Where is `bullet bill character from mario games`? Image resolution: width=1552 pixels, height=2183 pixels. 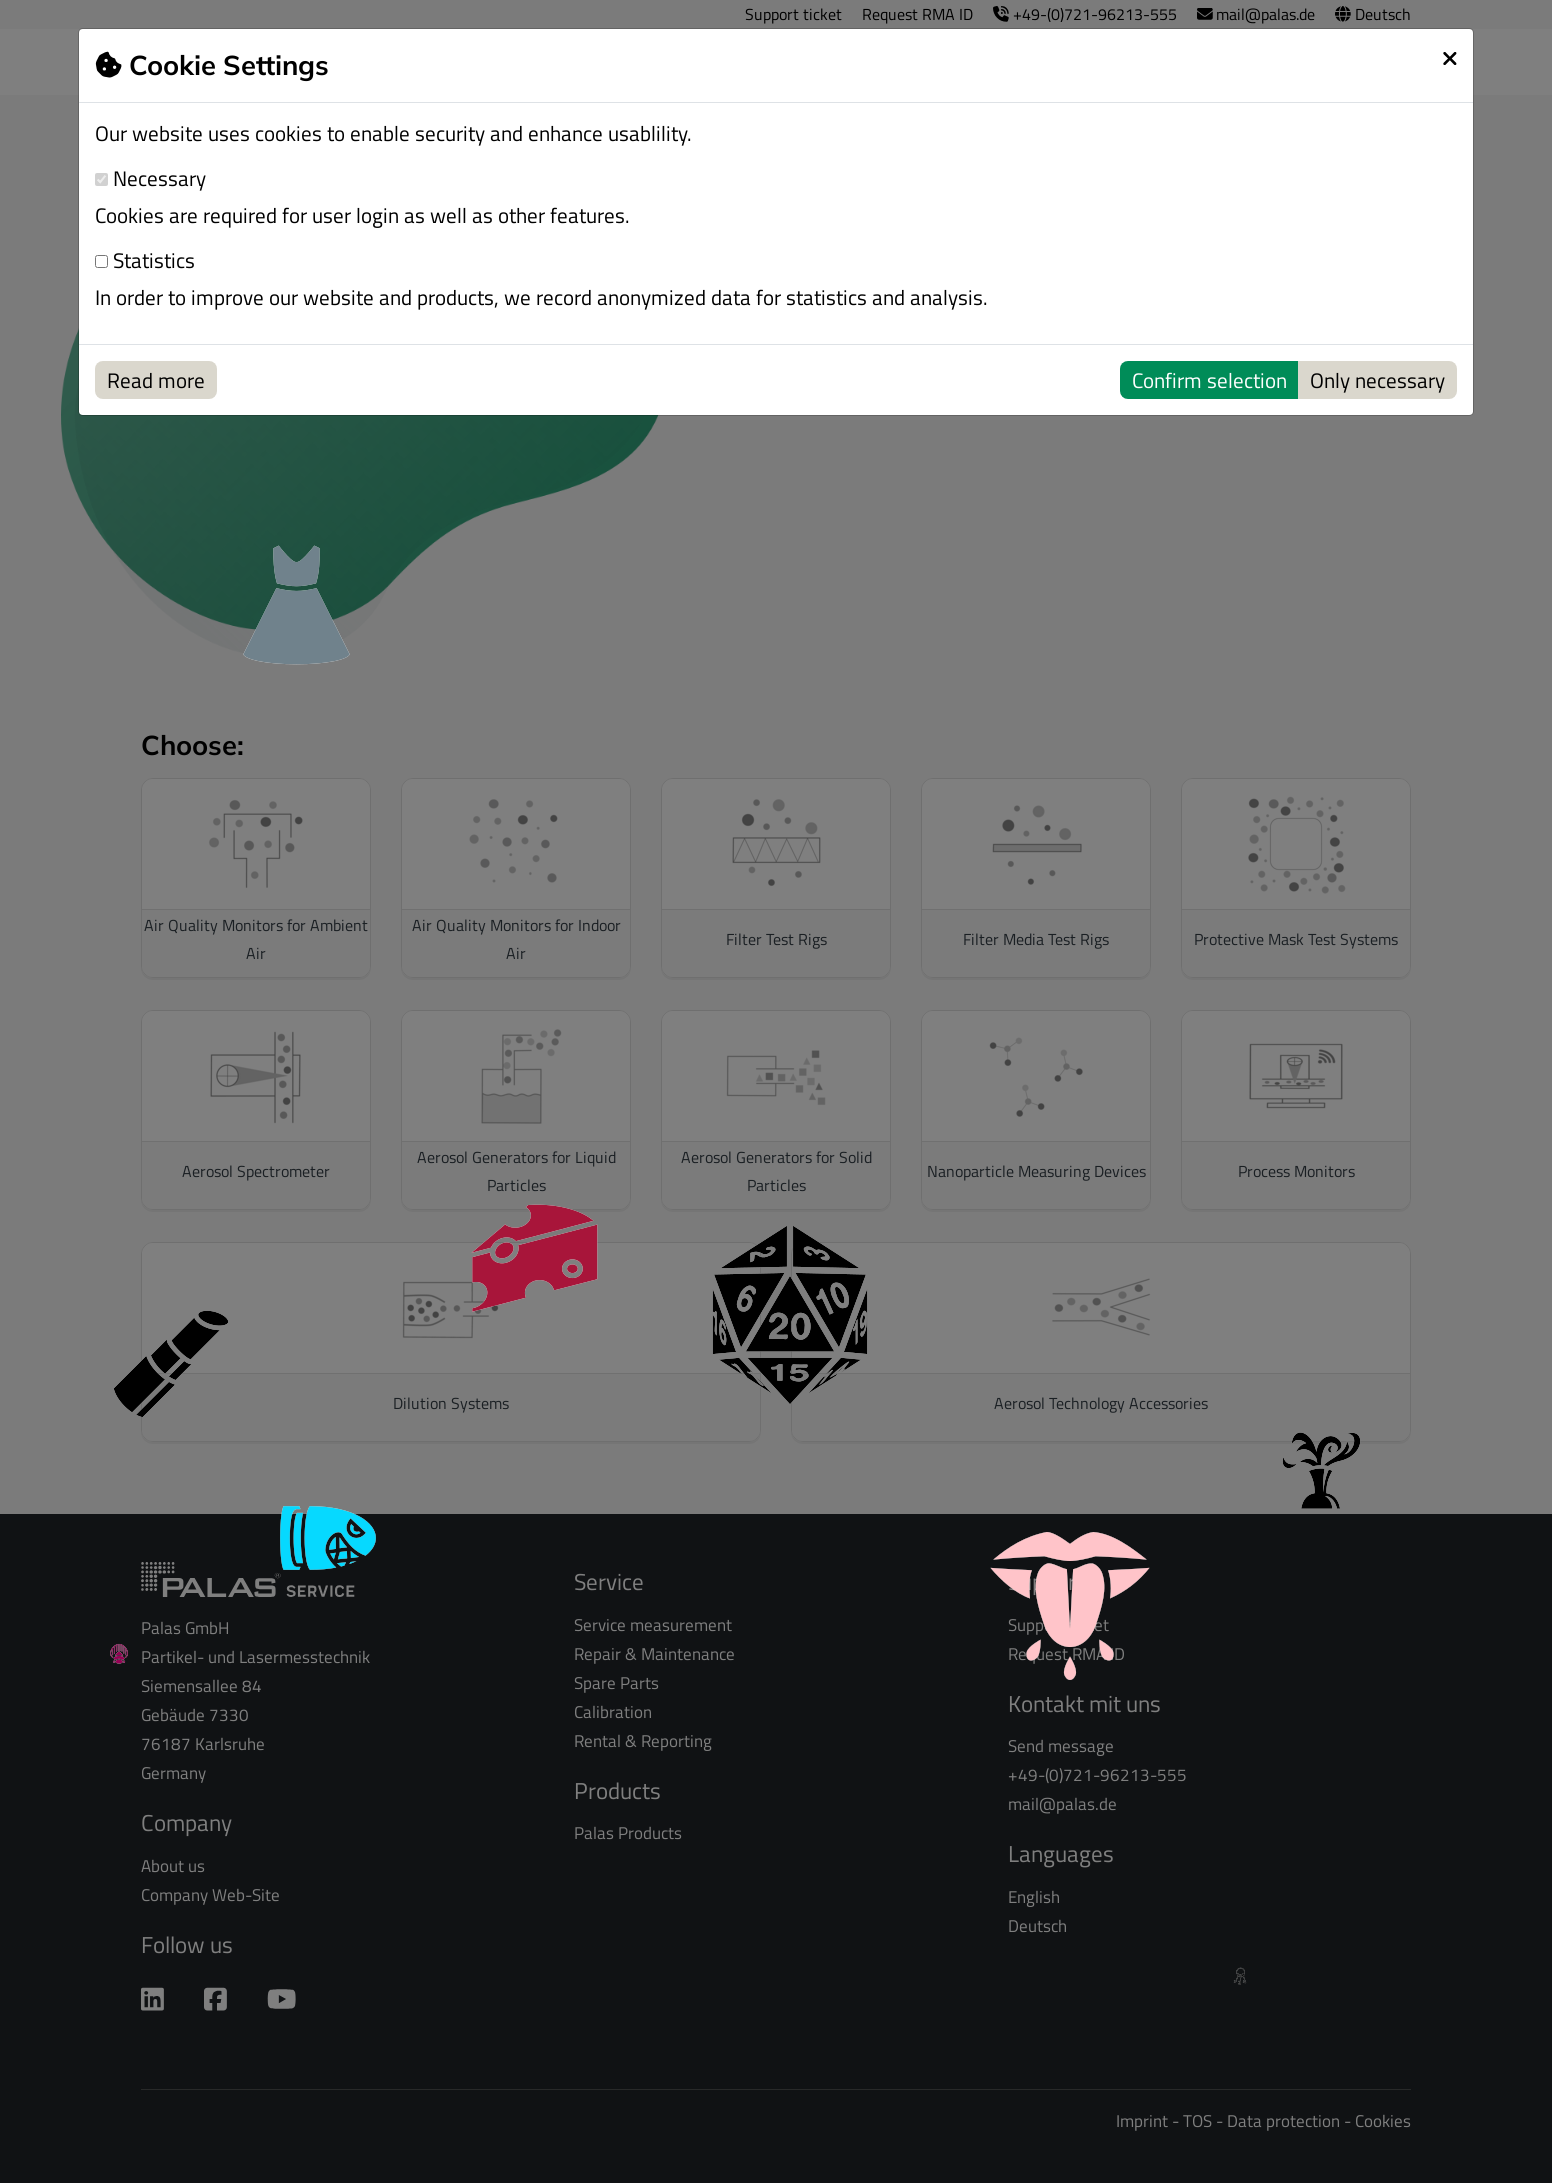 bullet bill character from mario games is located at coordinates (328, 1538).